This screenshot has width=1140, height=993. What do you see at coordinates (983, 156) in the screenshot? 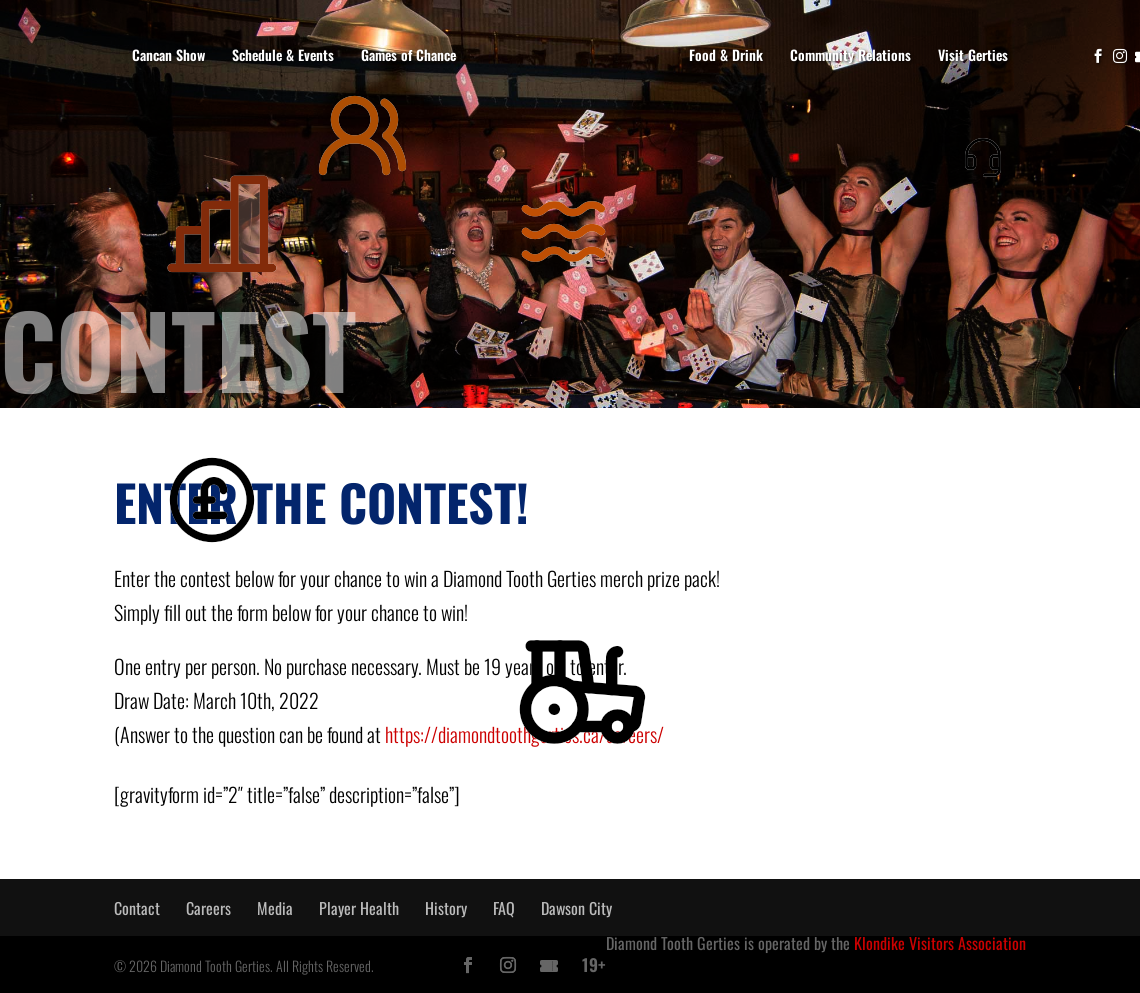
I see `contact customer support` at bounding box center [983, 156].